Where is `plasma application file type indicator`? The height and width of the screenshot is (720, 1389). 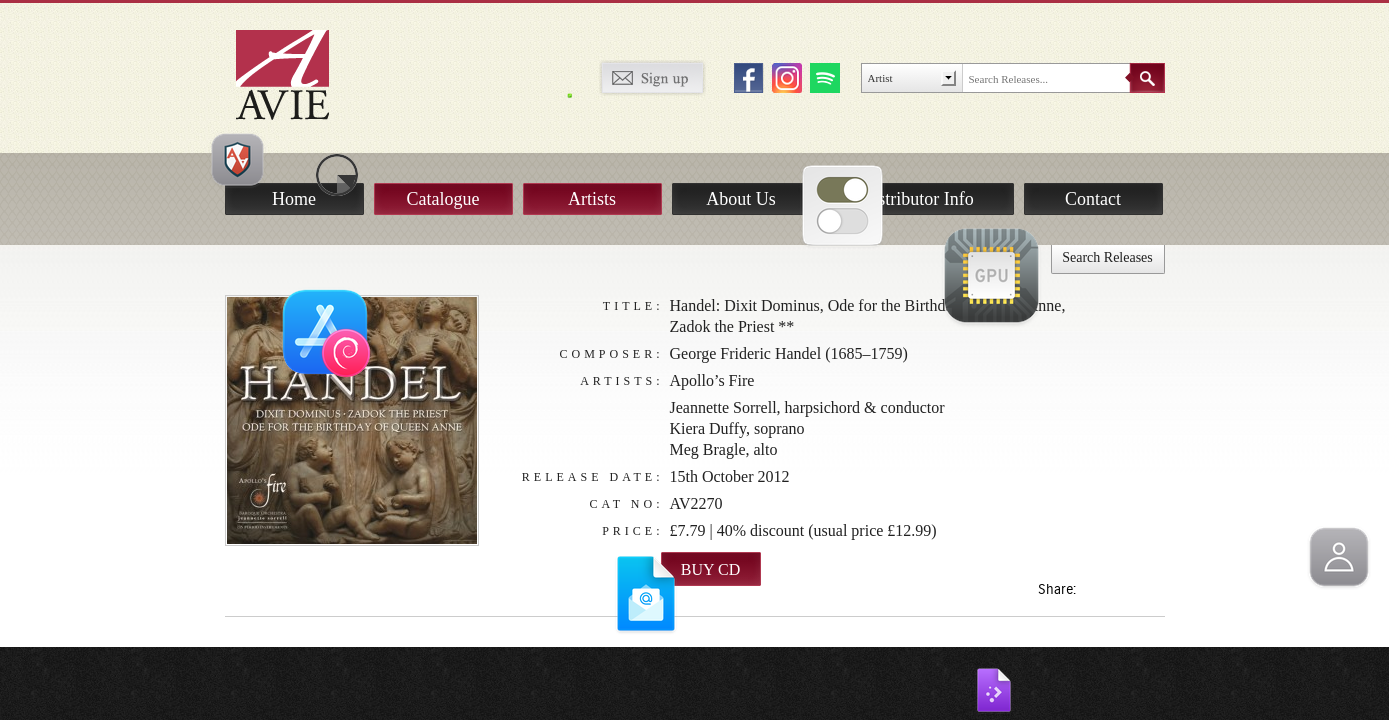 plasma application file type indicator is located at coordinates (994, 691).